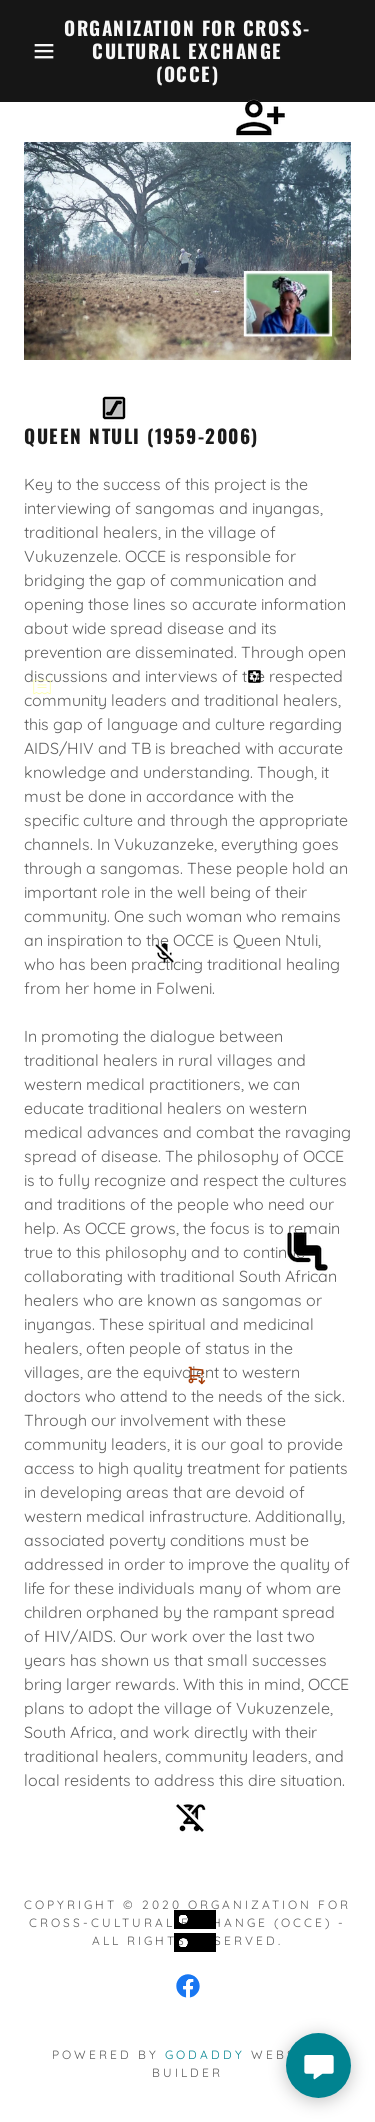 This screenshot has width=375, height=2122. Describe the element at coordinates (164, 953) in the screenshot. I see `mute your microphone` at that location.